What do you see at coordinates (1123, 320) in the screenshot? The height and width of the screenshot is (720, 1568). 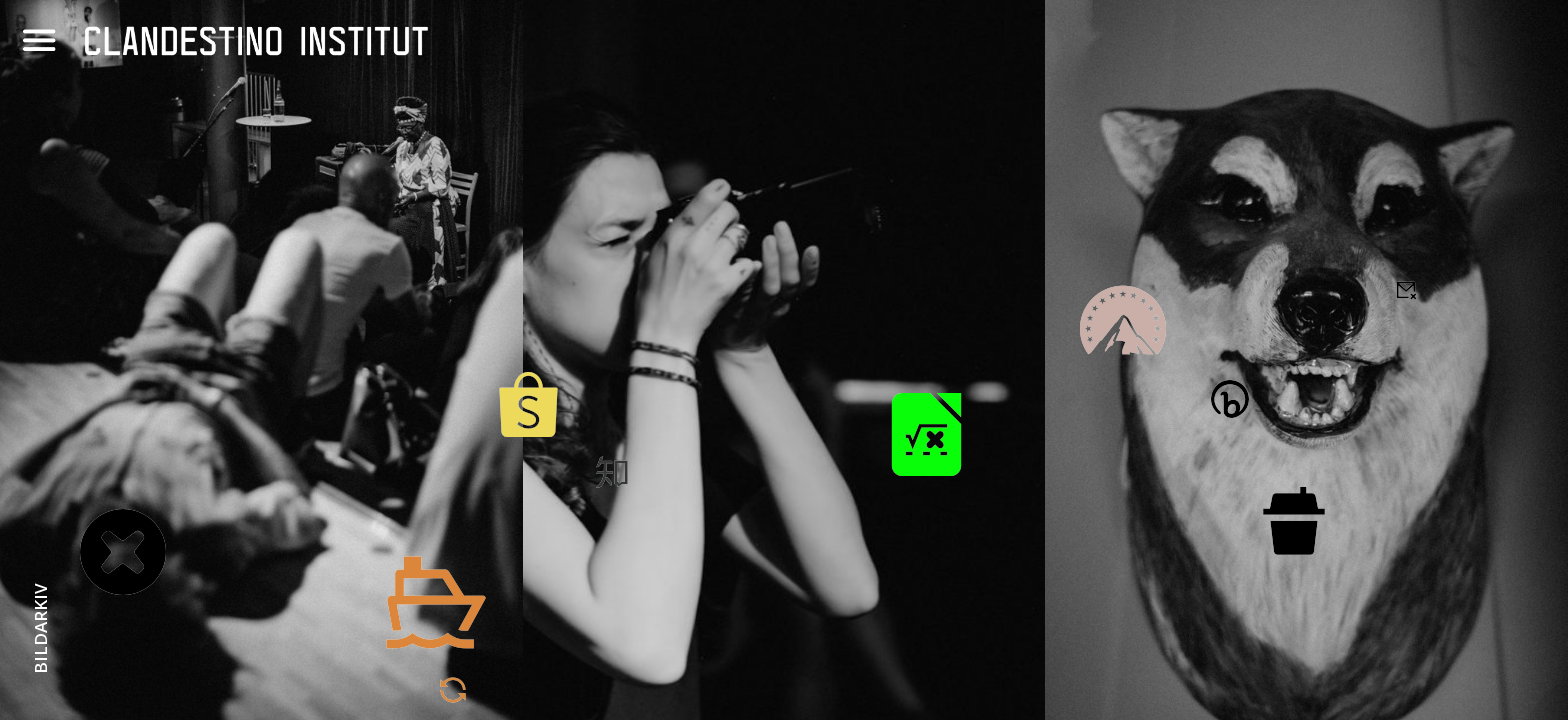 I see `open the Paramount+ streaming app` at bounding box center [1123, 320].